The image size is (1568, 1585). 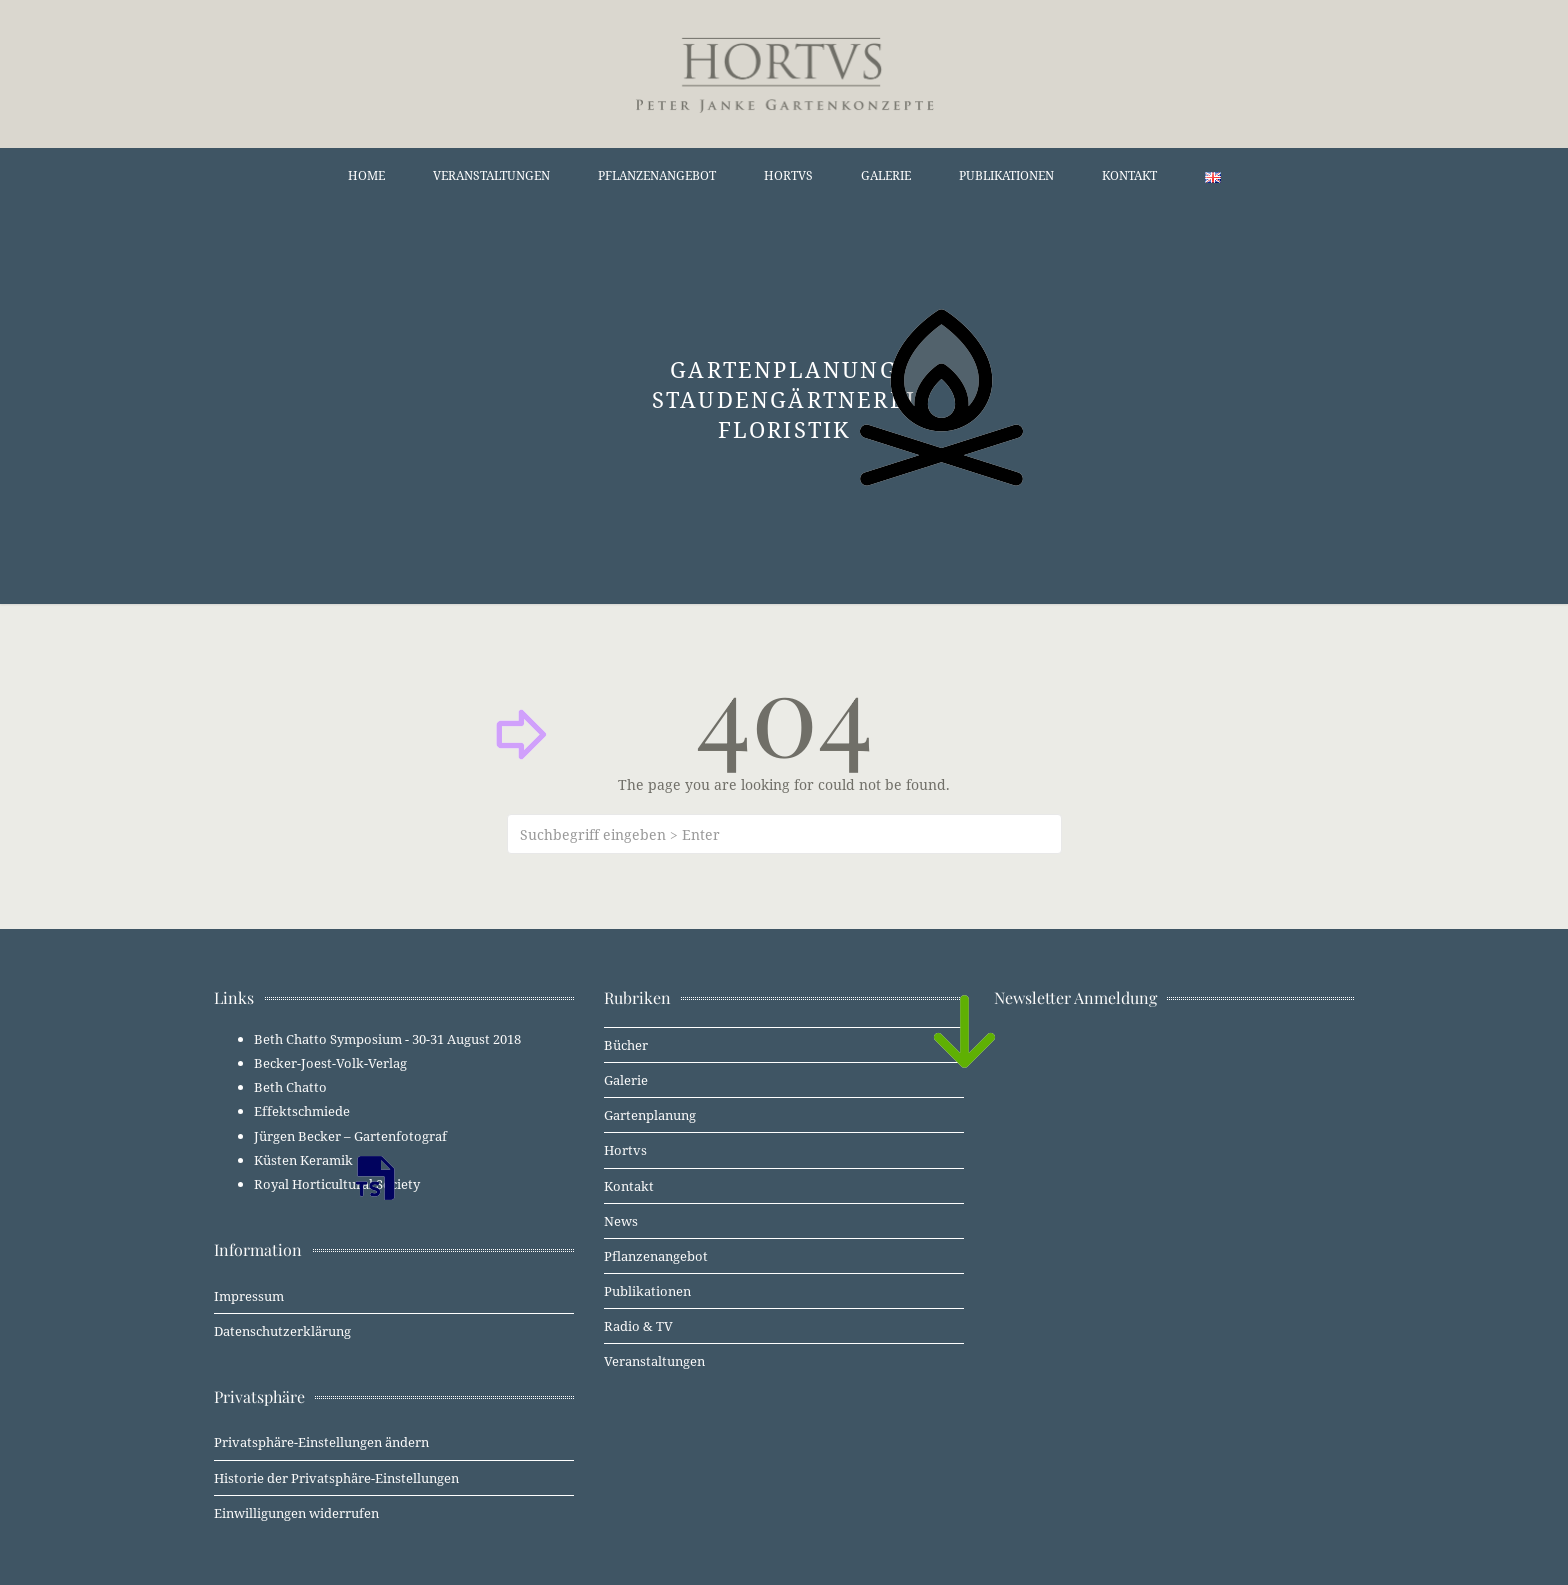 I want to click on typescript file indicator, so click(x=376, y=1178).